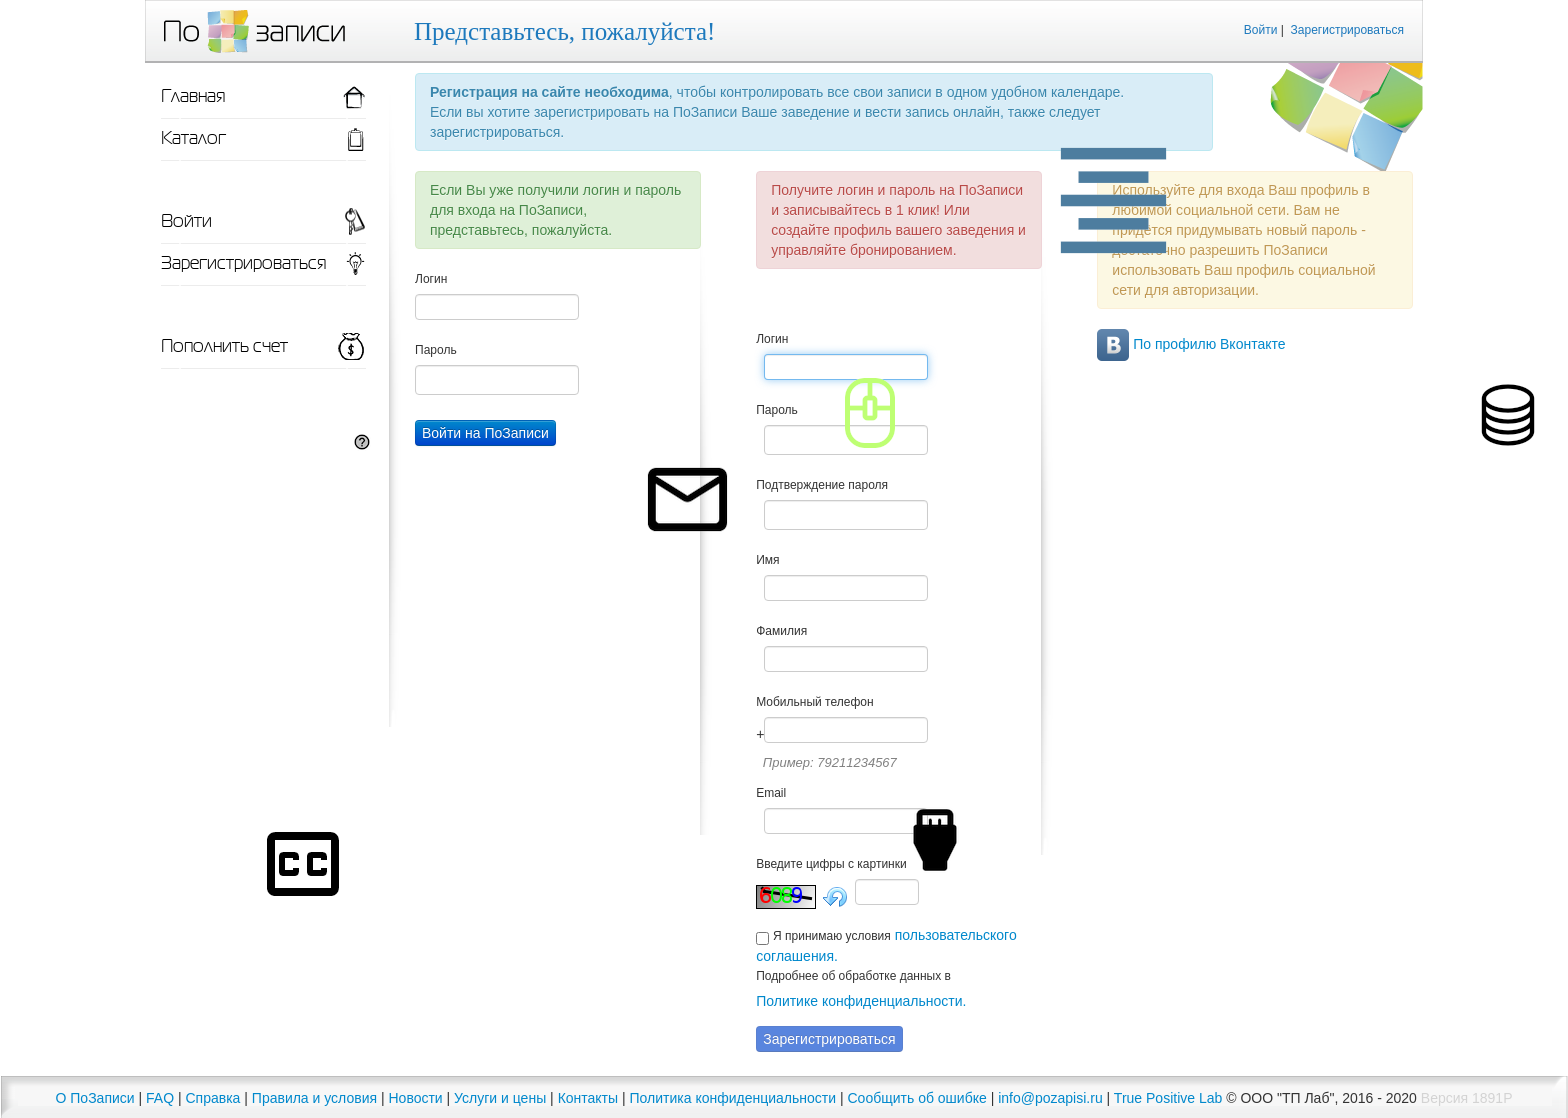 The width and height of the screenshot is (1568, 1118). What do you see at coordinates (303, 864) in the screenshot?
I see `enable closed captions for video content` at bounding box center [303, 864].